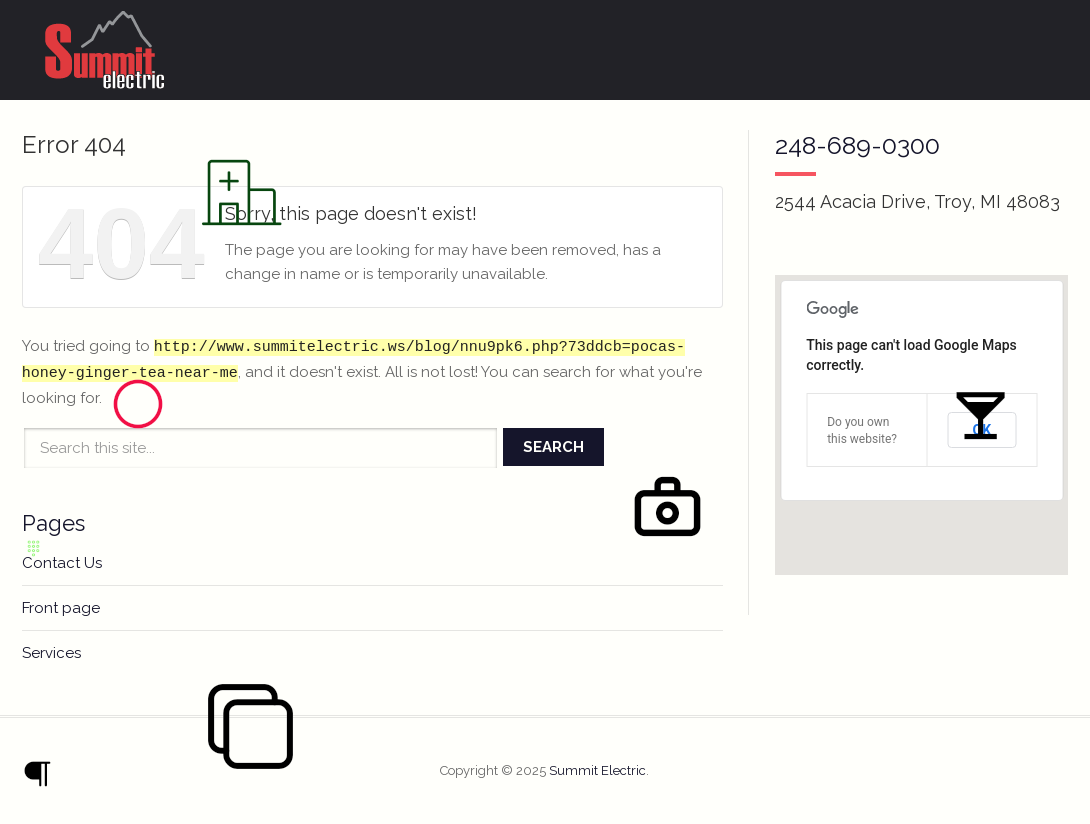 Image resolution: width=1090 pixels, height=824 pixels. What do you see at coordinates (250, 726) in the screenshot?
I see `copy to clipboard` at bounding box center [250, 726].